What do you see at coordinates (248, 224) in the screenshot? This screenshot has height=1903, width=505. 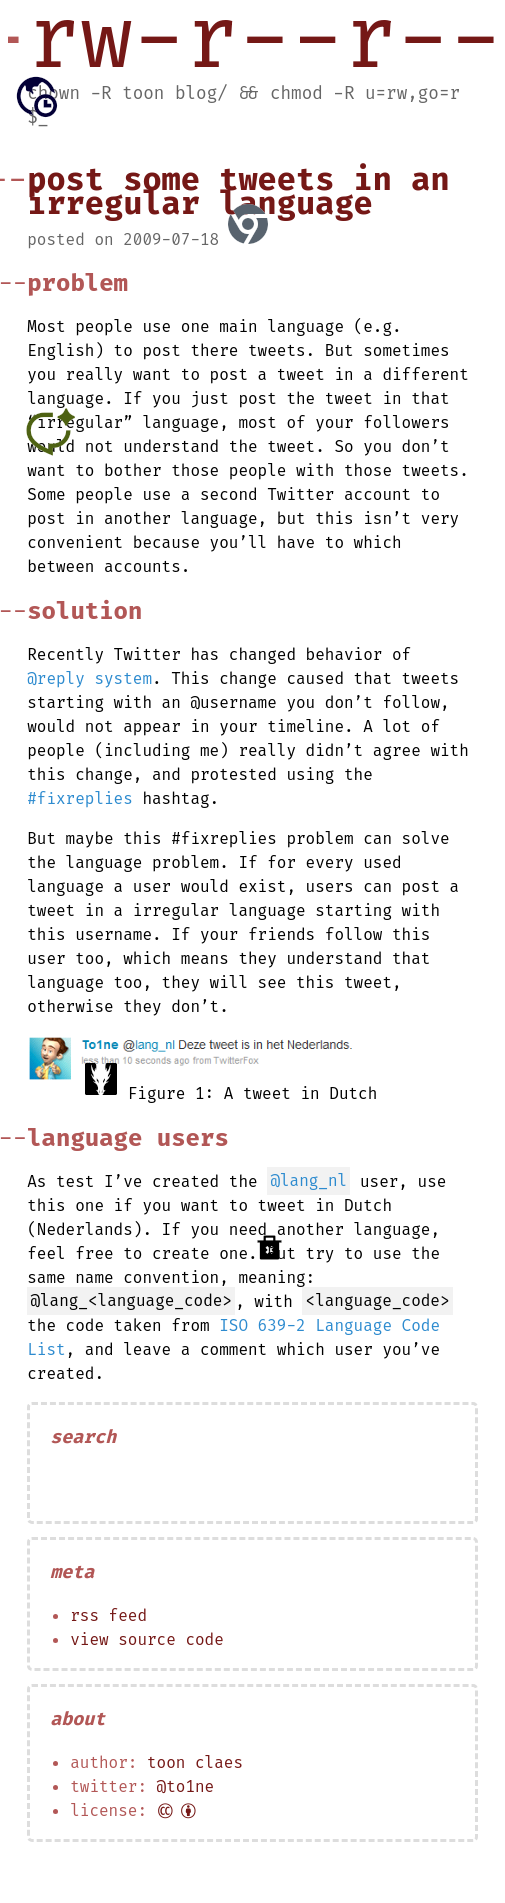 I see `open Google Chrome browser` at bounding box center [248, 224].